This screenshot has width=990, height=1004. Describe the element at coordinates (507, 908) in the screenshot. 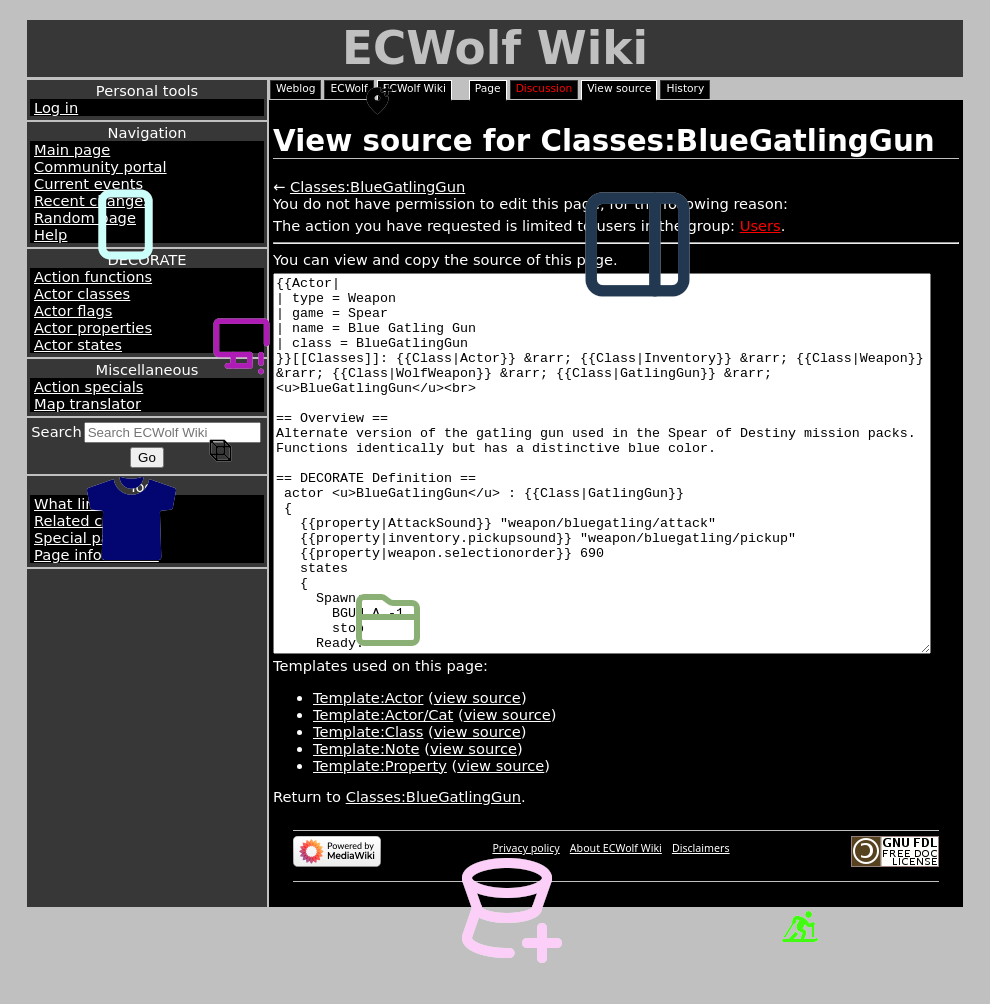

I see `add a new diabolo or juggling item` at that location.